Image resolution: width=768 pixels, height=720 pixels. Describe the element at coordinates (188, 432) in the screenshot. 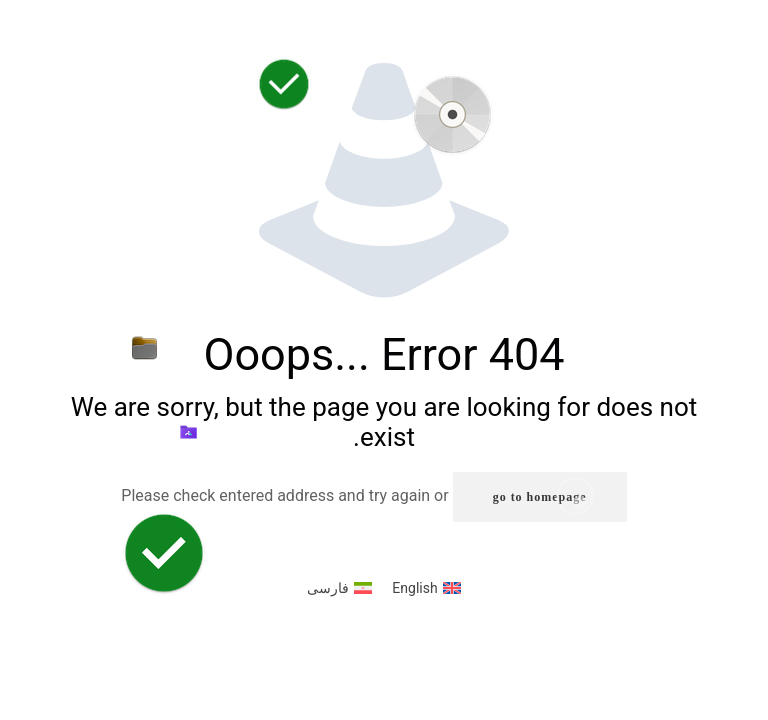

I see `open wondershare famisafe app folder` at that location.